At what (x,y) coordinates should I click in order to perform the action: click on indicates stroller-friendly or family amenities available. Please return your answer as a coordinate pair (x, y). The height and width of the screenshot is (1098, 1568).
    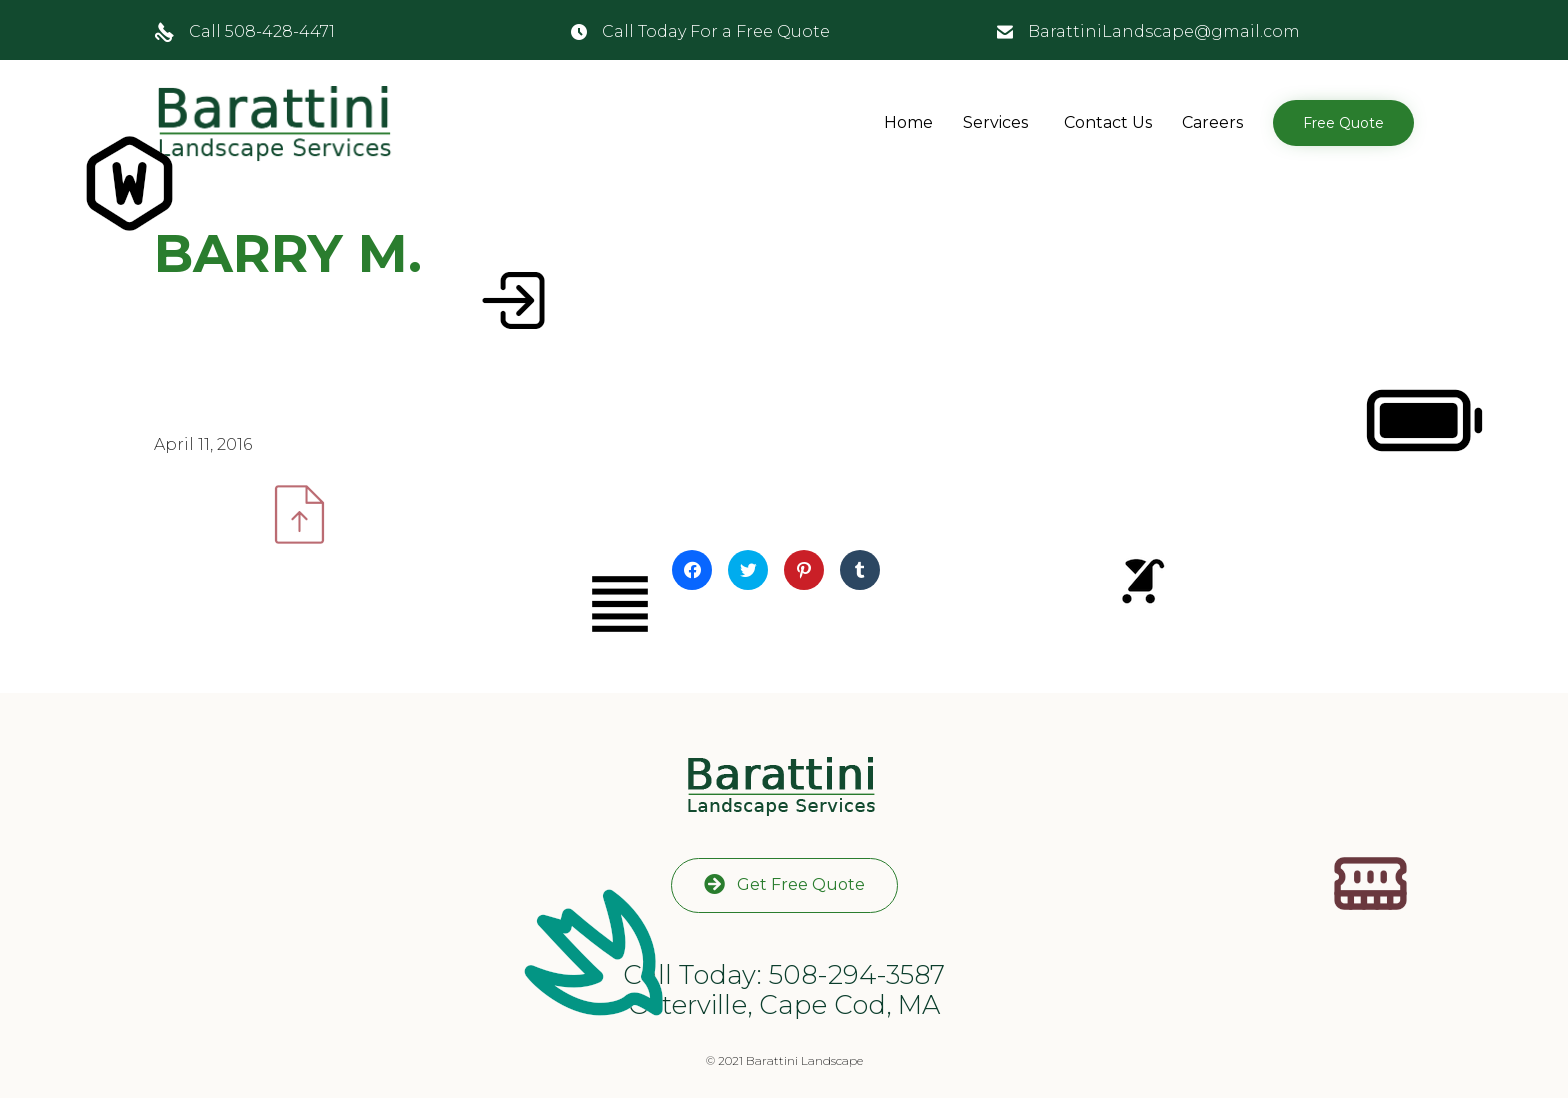
    Looking at the image, I should click on (1141, 580).